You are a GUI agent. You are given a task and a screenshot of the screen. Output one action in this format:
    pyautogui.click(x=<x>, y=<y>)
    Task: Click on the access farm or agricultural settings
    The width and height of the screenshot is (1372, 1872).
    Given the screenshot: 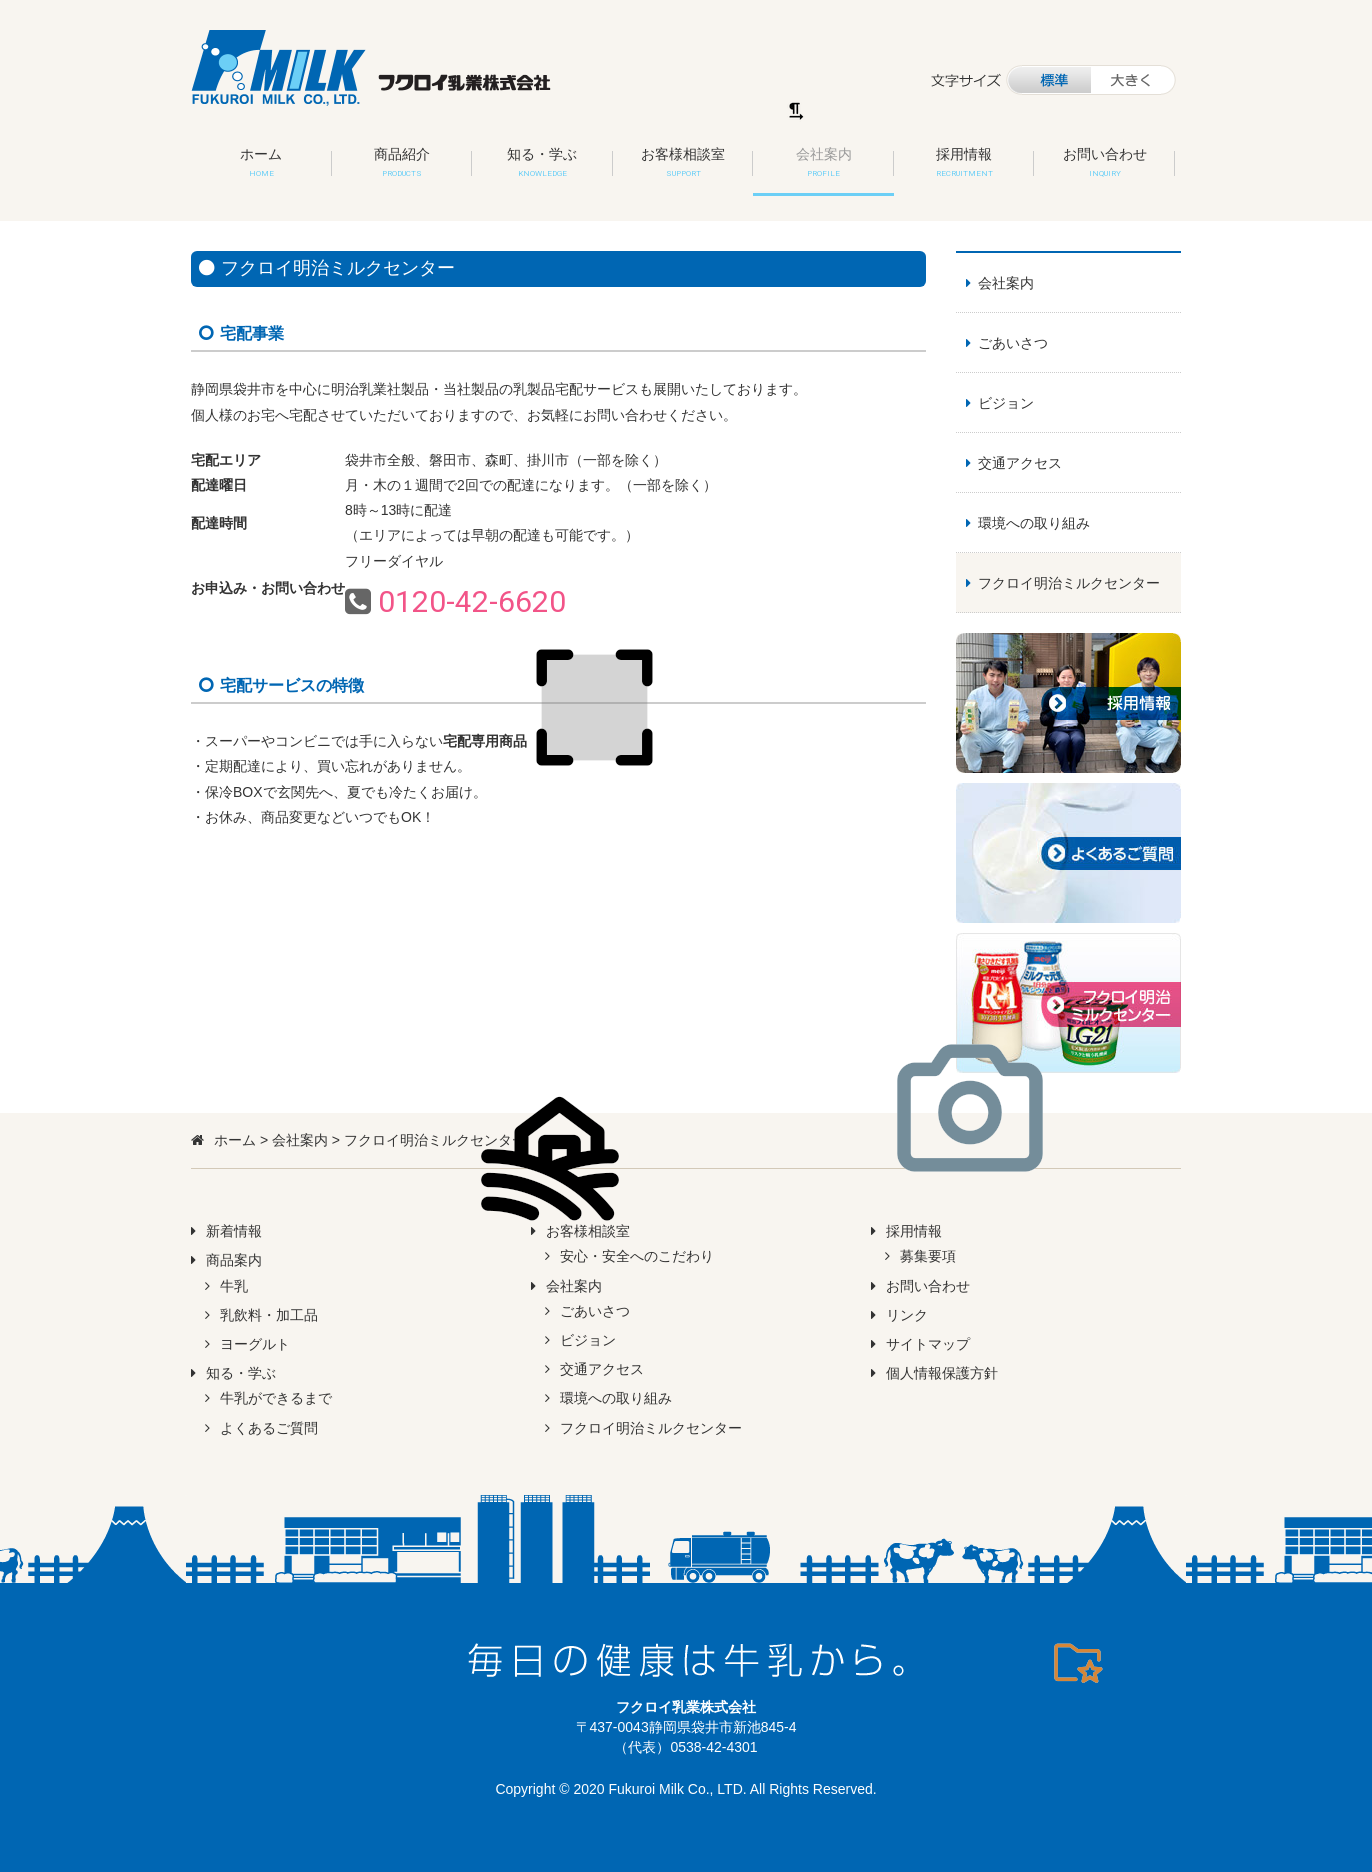 What is the action you would take?
    pyautogui.click(x=550, y=1161)
    